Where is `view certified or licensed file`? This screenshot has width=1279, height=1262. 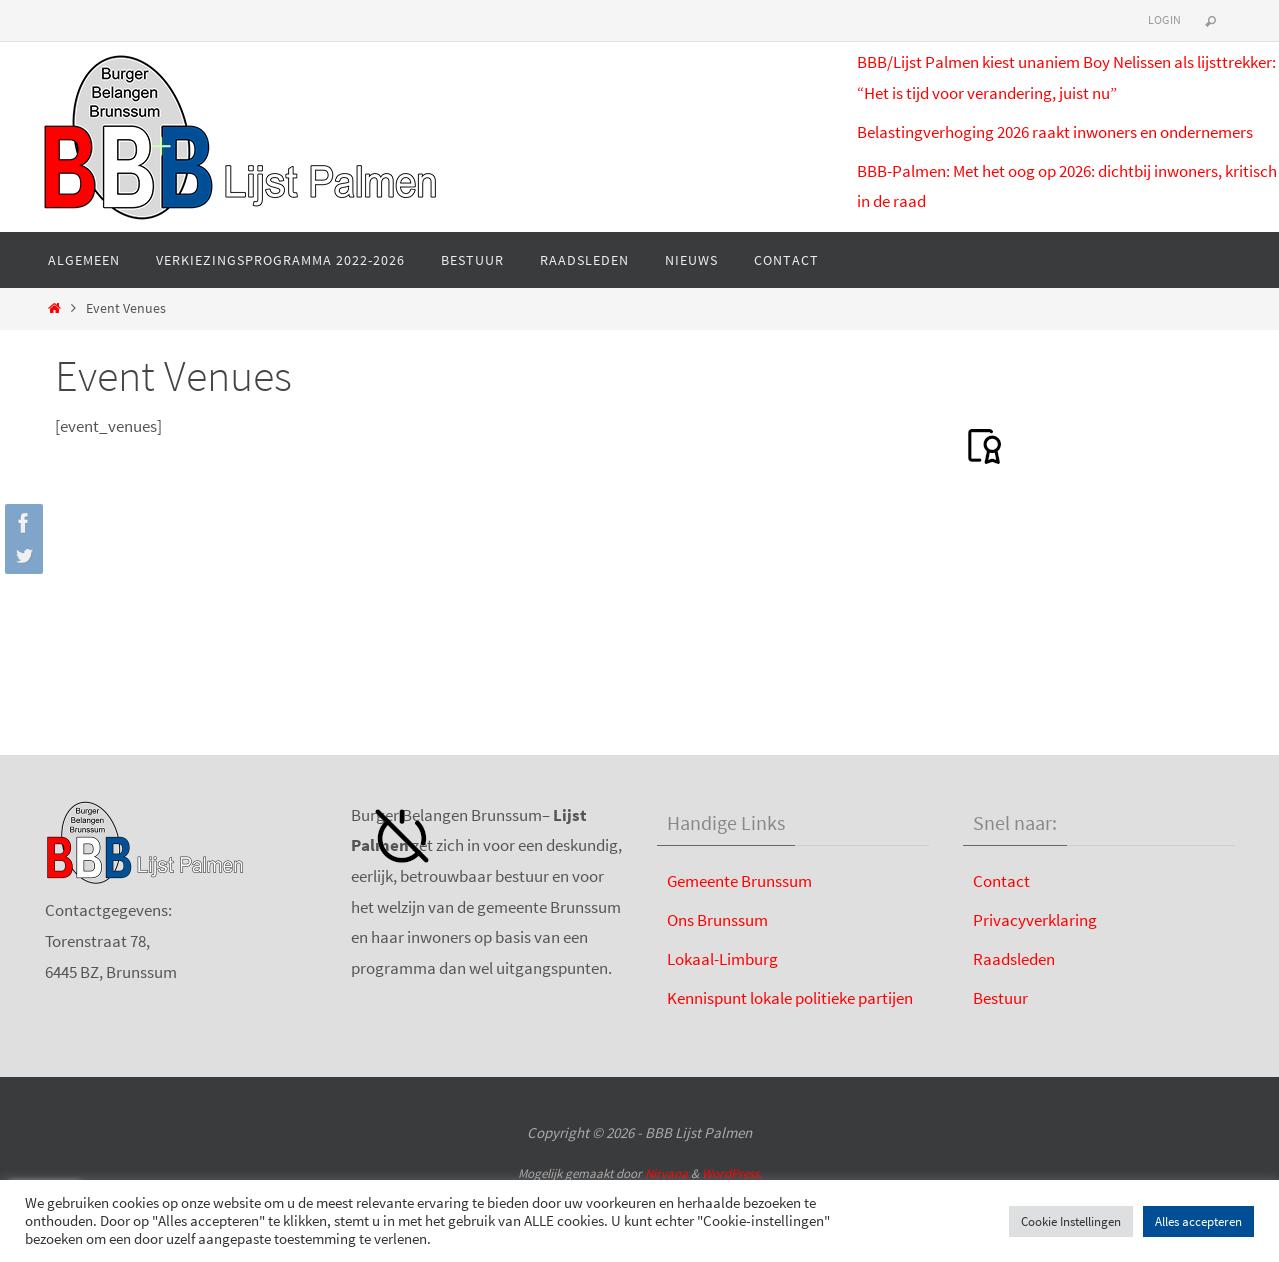
view certified or licensed file is located at coordinates (983, 446).